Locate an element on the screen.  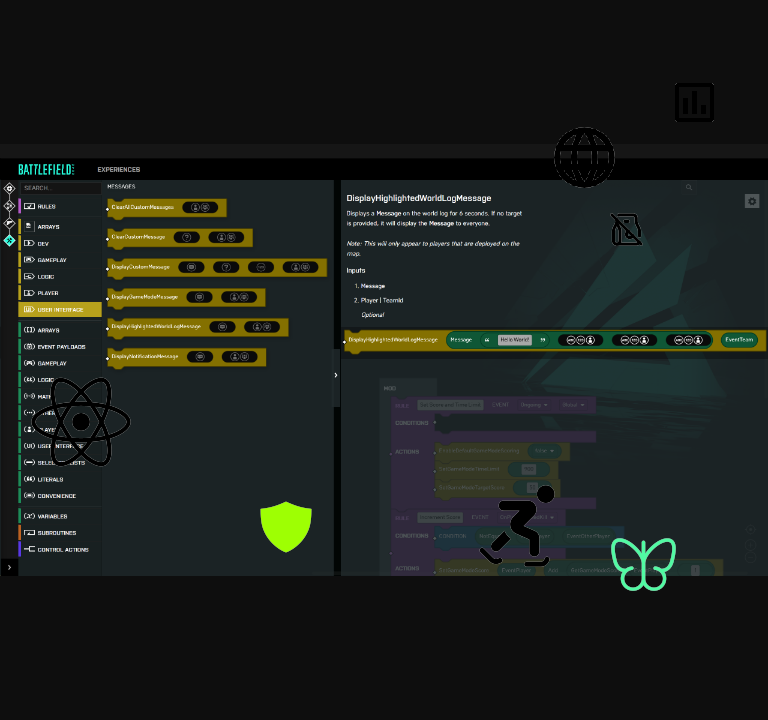
view analytics and reports is located at coordinates (694, 102).